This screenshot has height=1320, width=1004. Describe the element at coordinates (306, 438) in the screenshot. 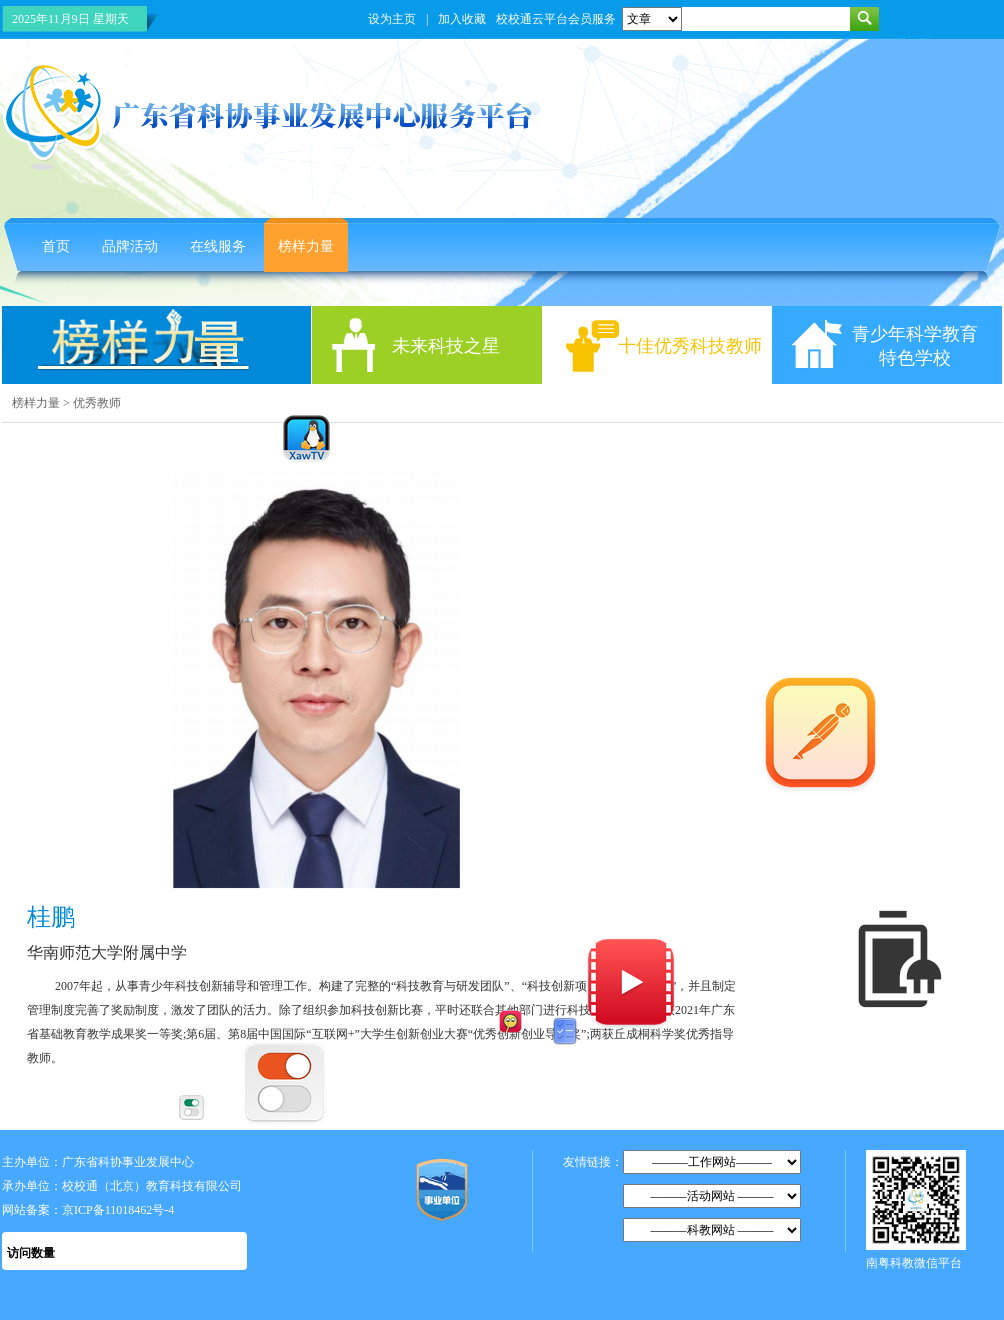

I see `launch xawtv television viewer application` at that location.